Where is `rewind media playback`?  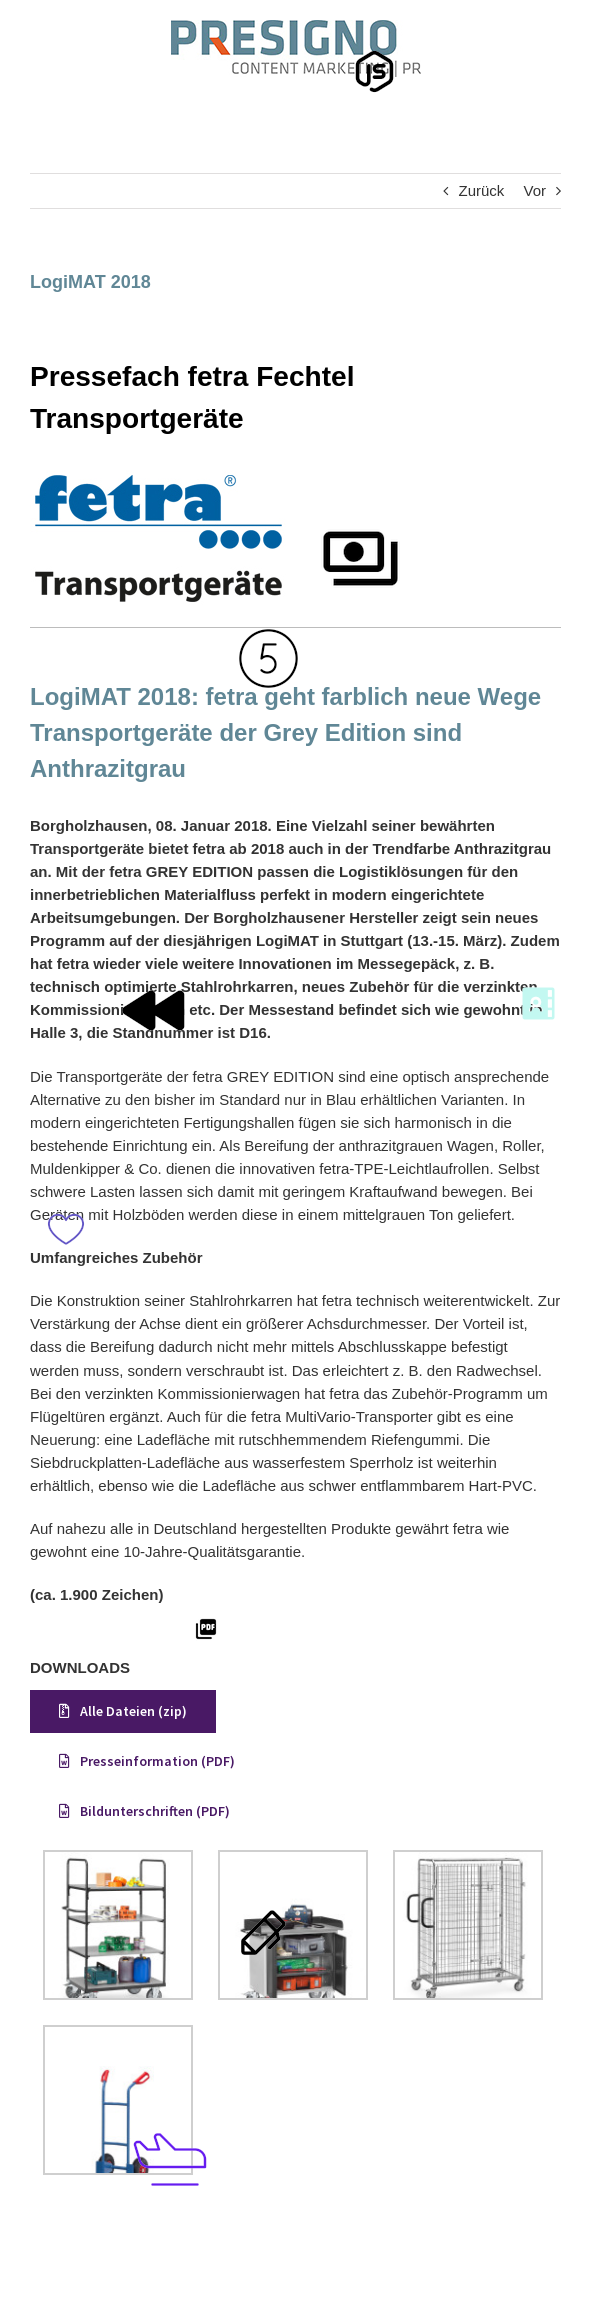 rewind media playback is located at coordinates (155, 1010).